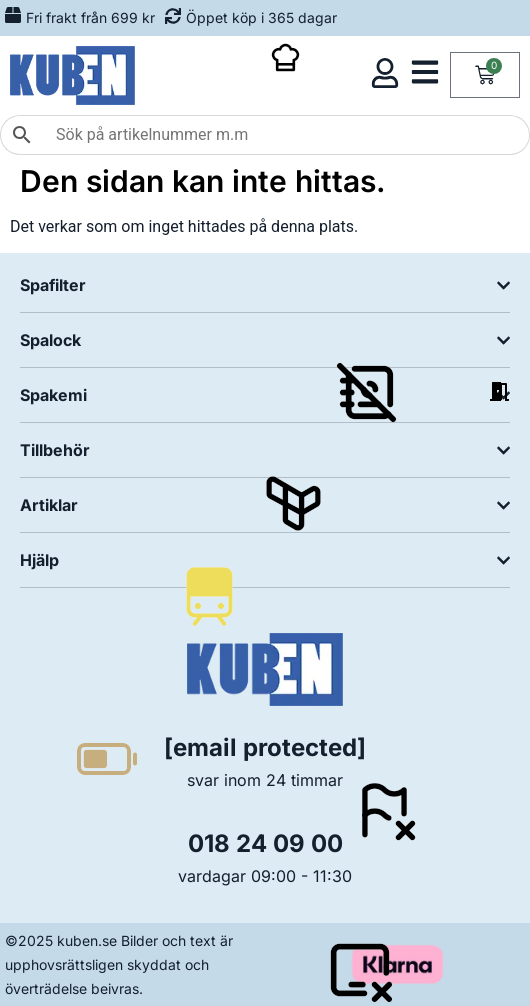  Describe the element at coordinates (293, 503) in the screenshot. I see `terraform by hashicorp branding or integration` at that location.